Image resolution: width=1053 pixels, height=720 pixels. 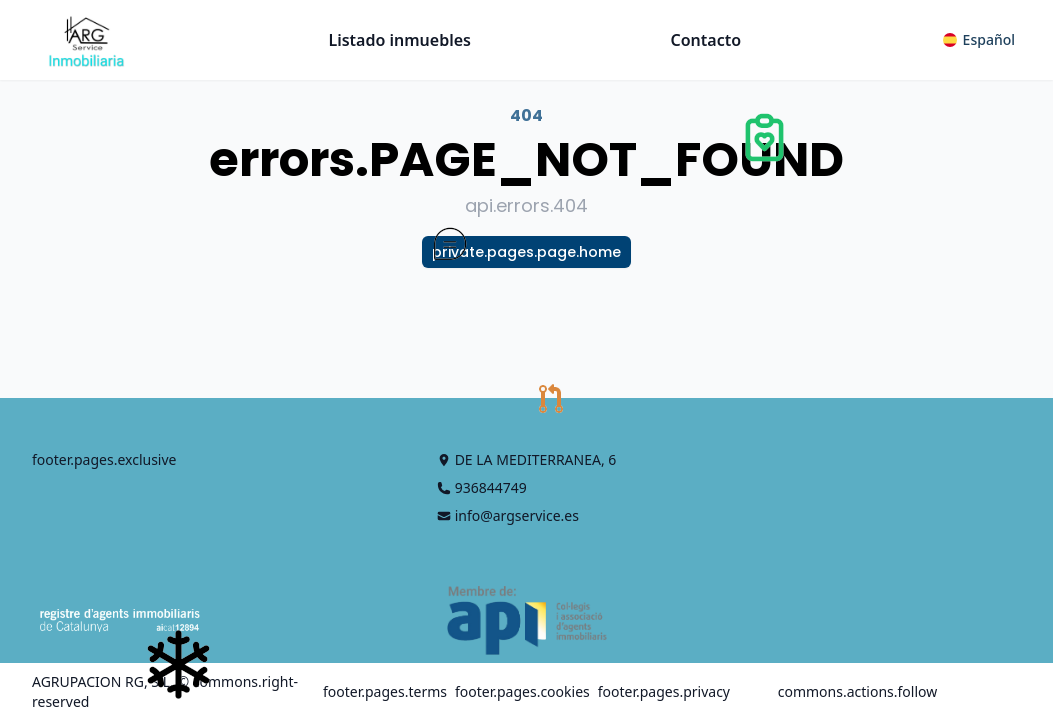 I want to click on open chat or messaging, so click(x=449, y=244).